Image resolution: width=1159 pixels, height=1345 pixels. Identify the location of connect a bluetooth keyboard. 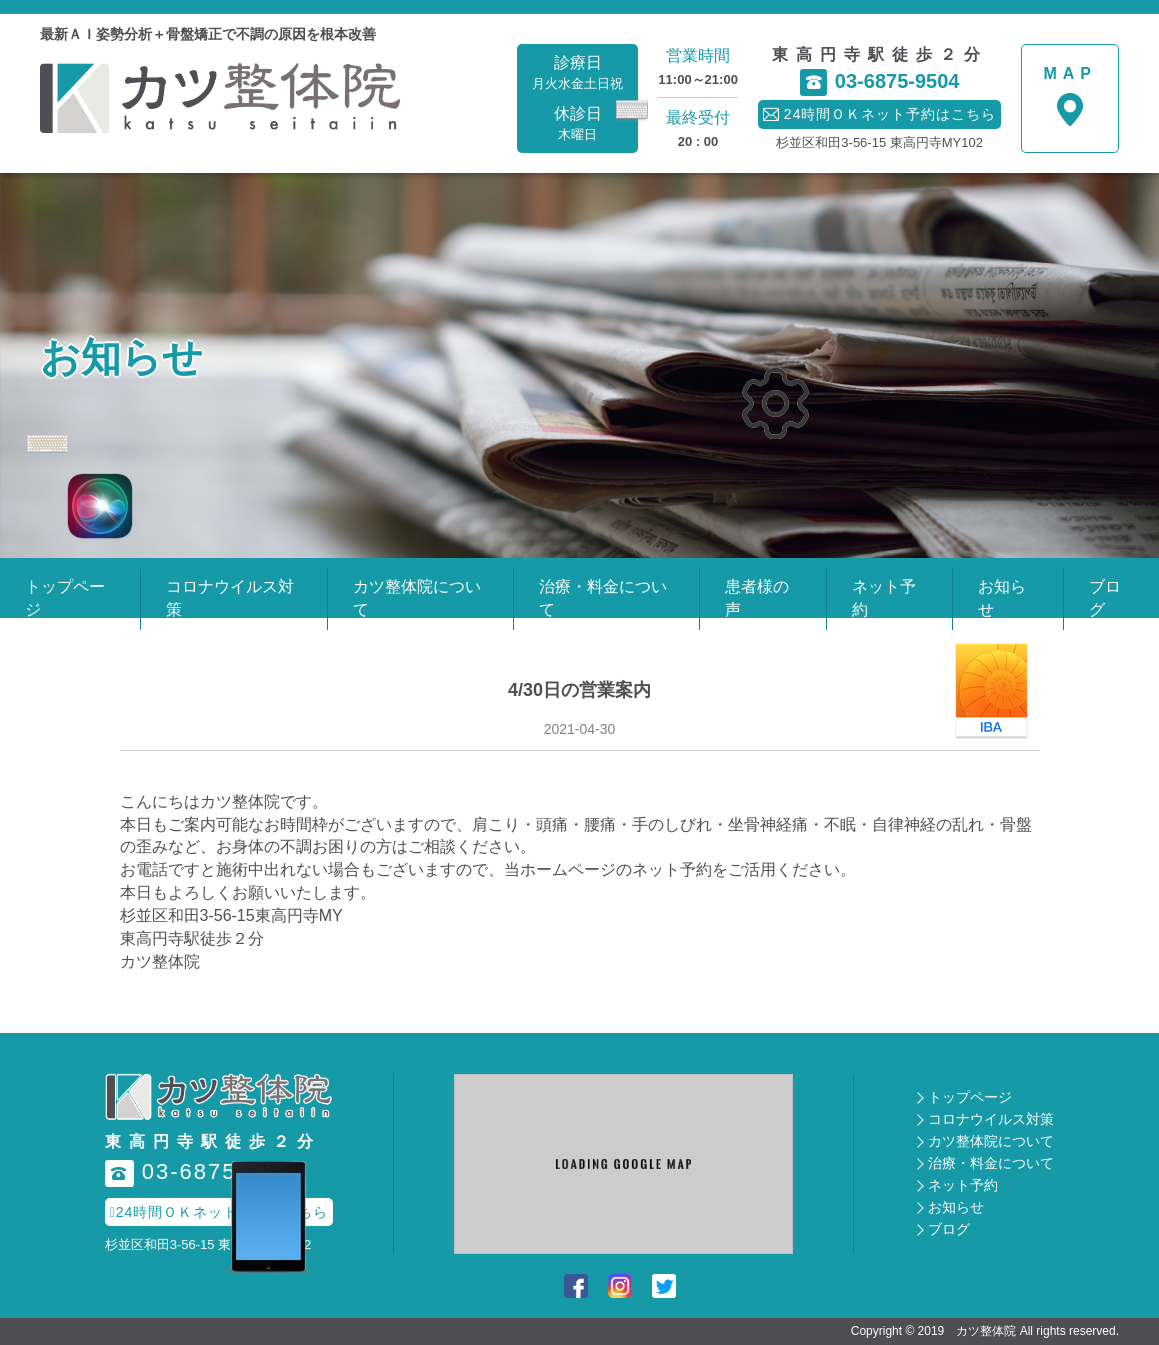
(47, 443).